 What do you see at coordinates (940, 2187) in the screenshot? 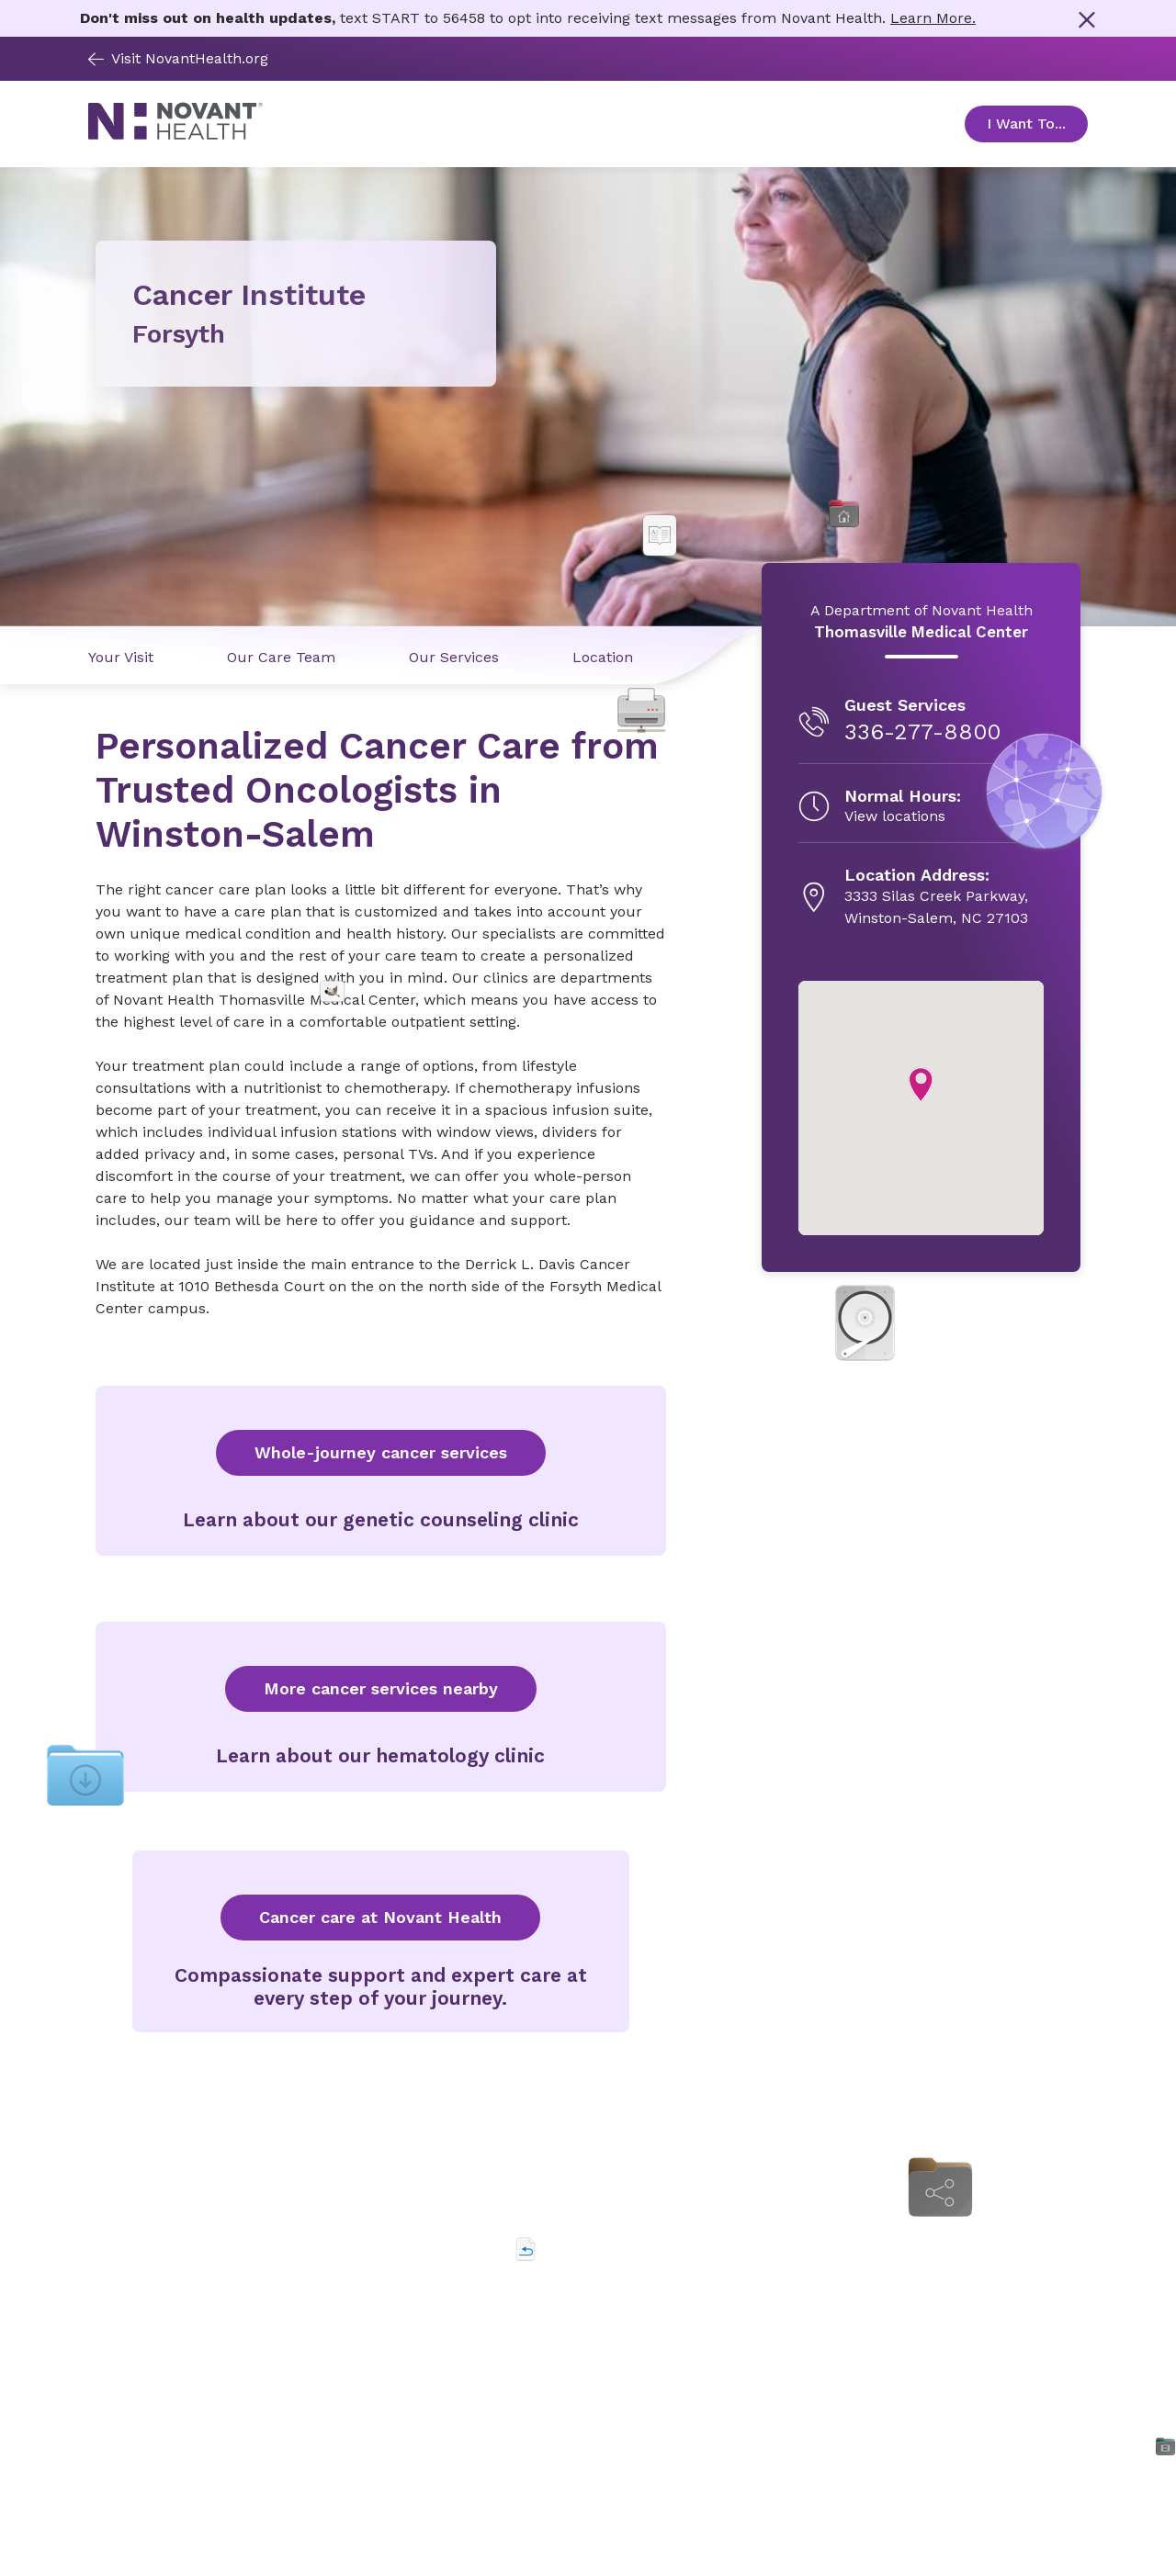
I see `access your public shared files folder` at bounding box center [940, 2187].